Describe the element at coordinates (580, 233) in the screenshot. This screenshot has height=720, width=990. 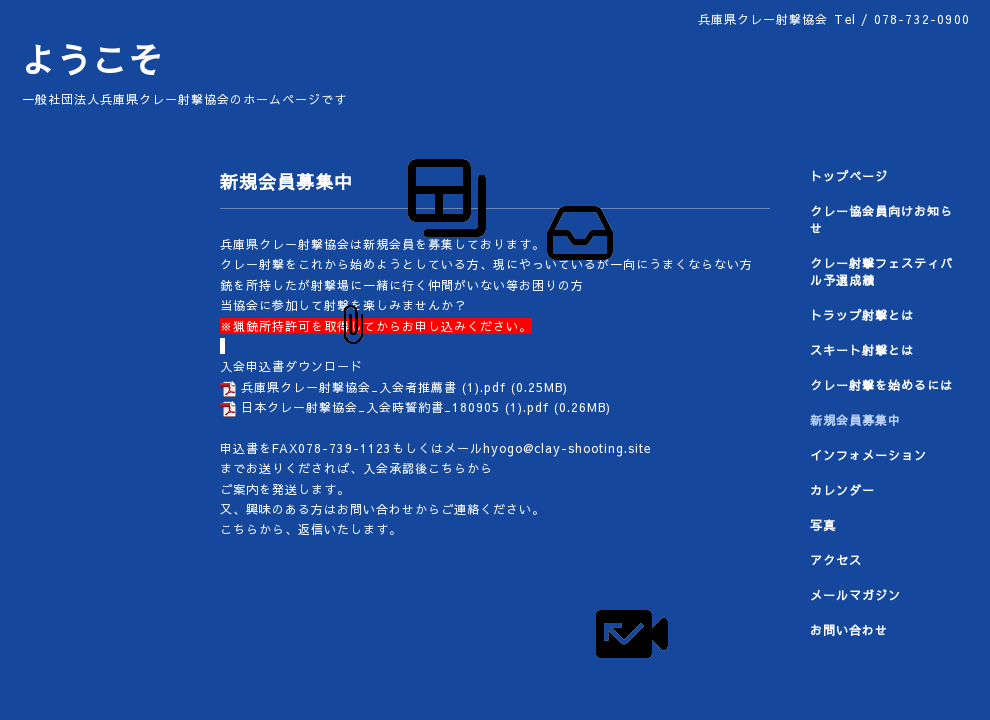
I see `view your inbox messages` at that location.